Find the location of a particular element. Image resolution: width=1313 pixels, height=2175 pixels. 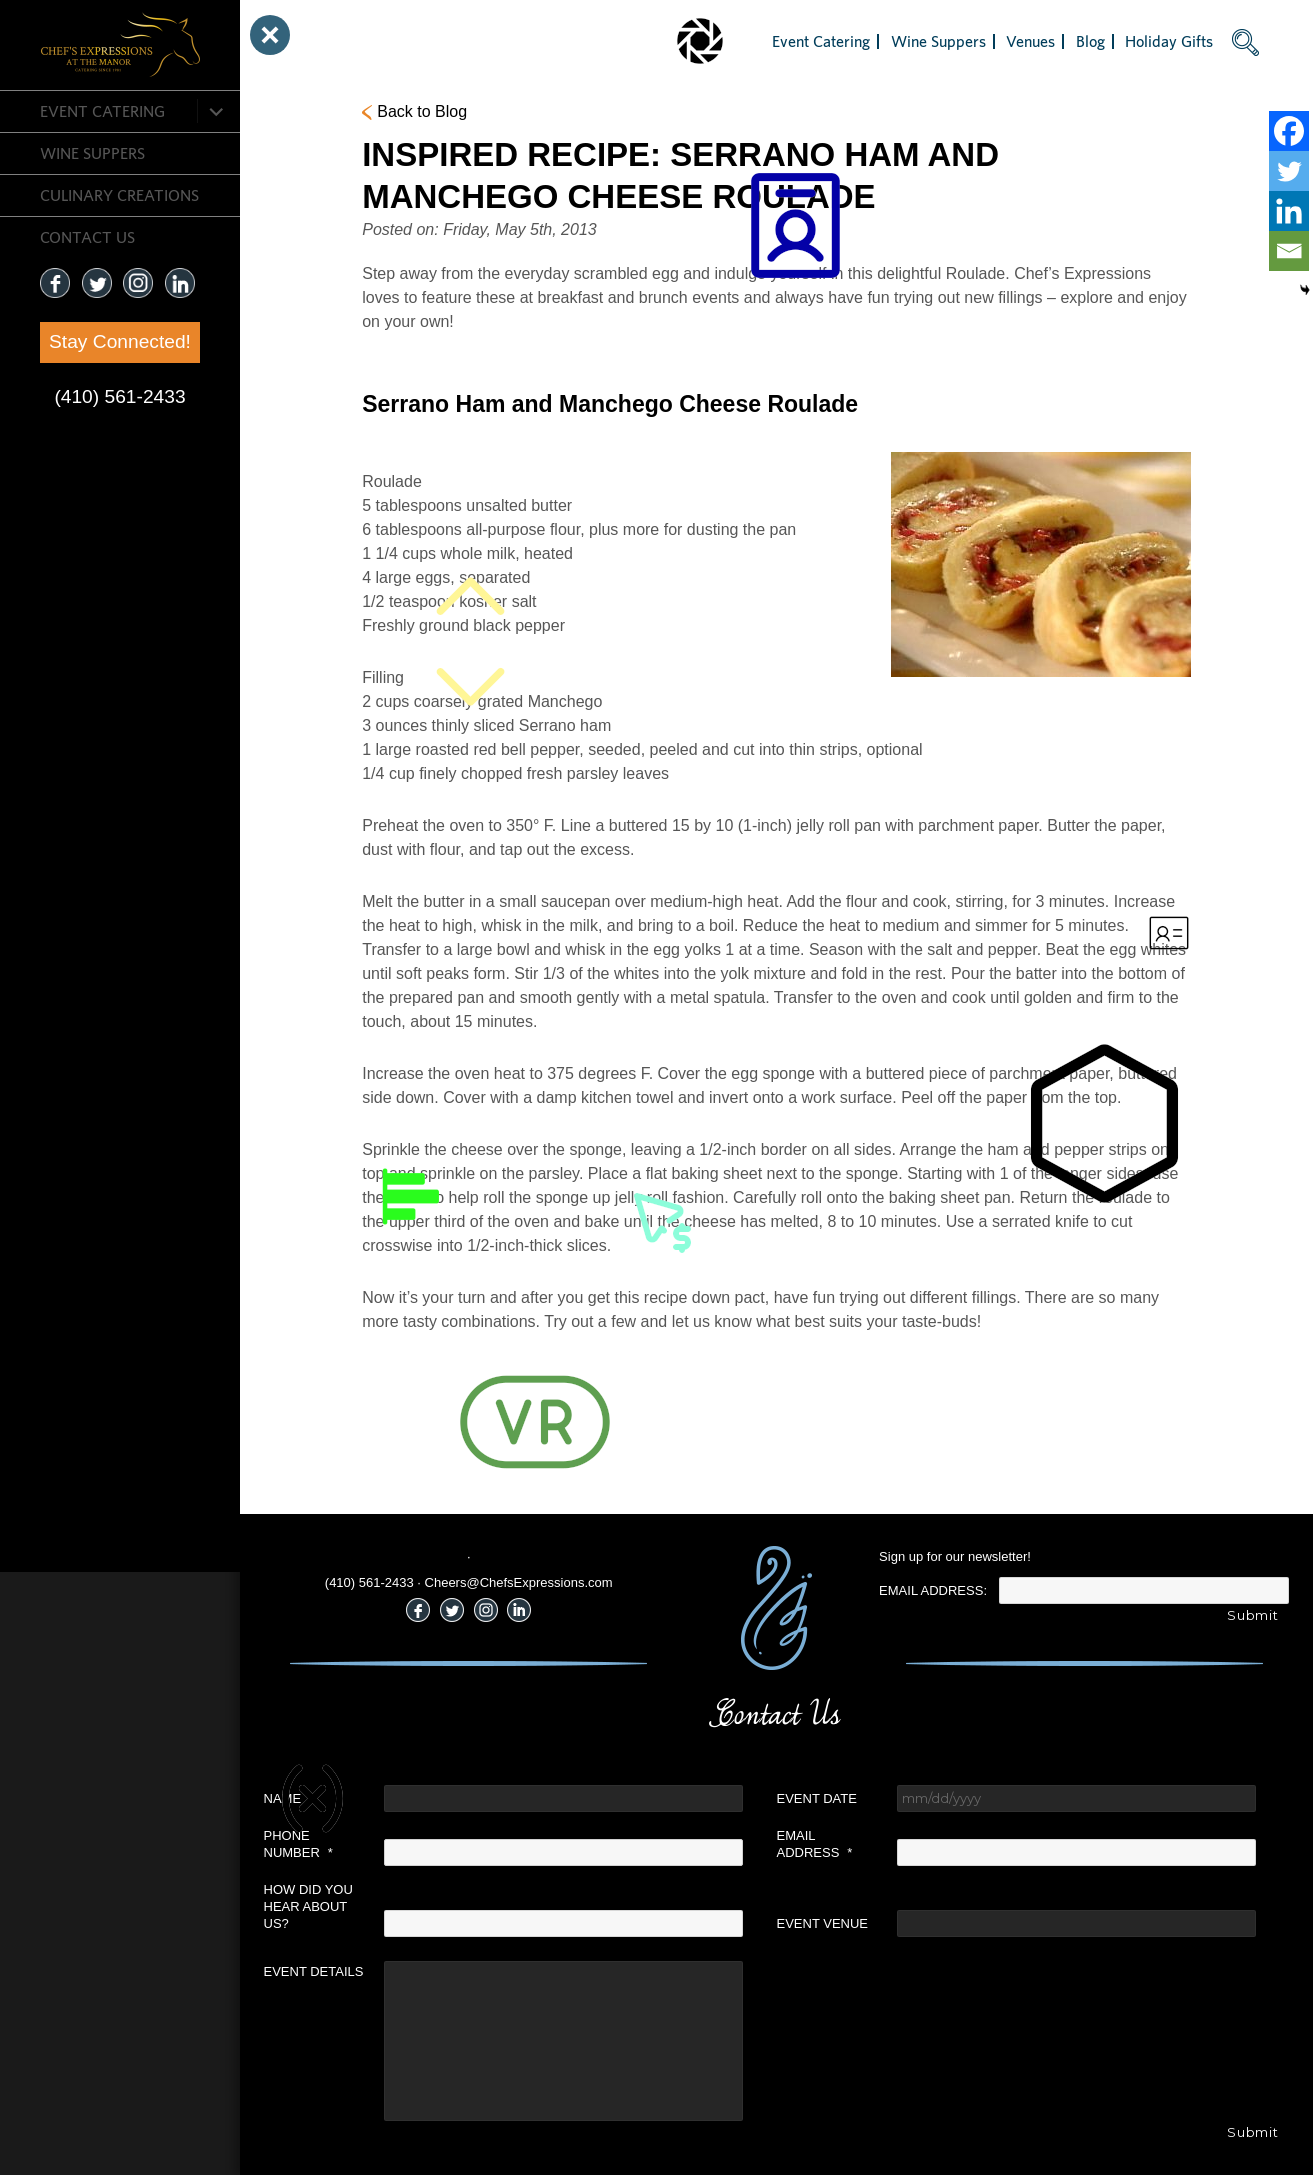

represents a variable or dynamic value in code is located at coordinates (312, 1798).